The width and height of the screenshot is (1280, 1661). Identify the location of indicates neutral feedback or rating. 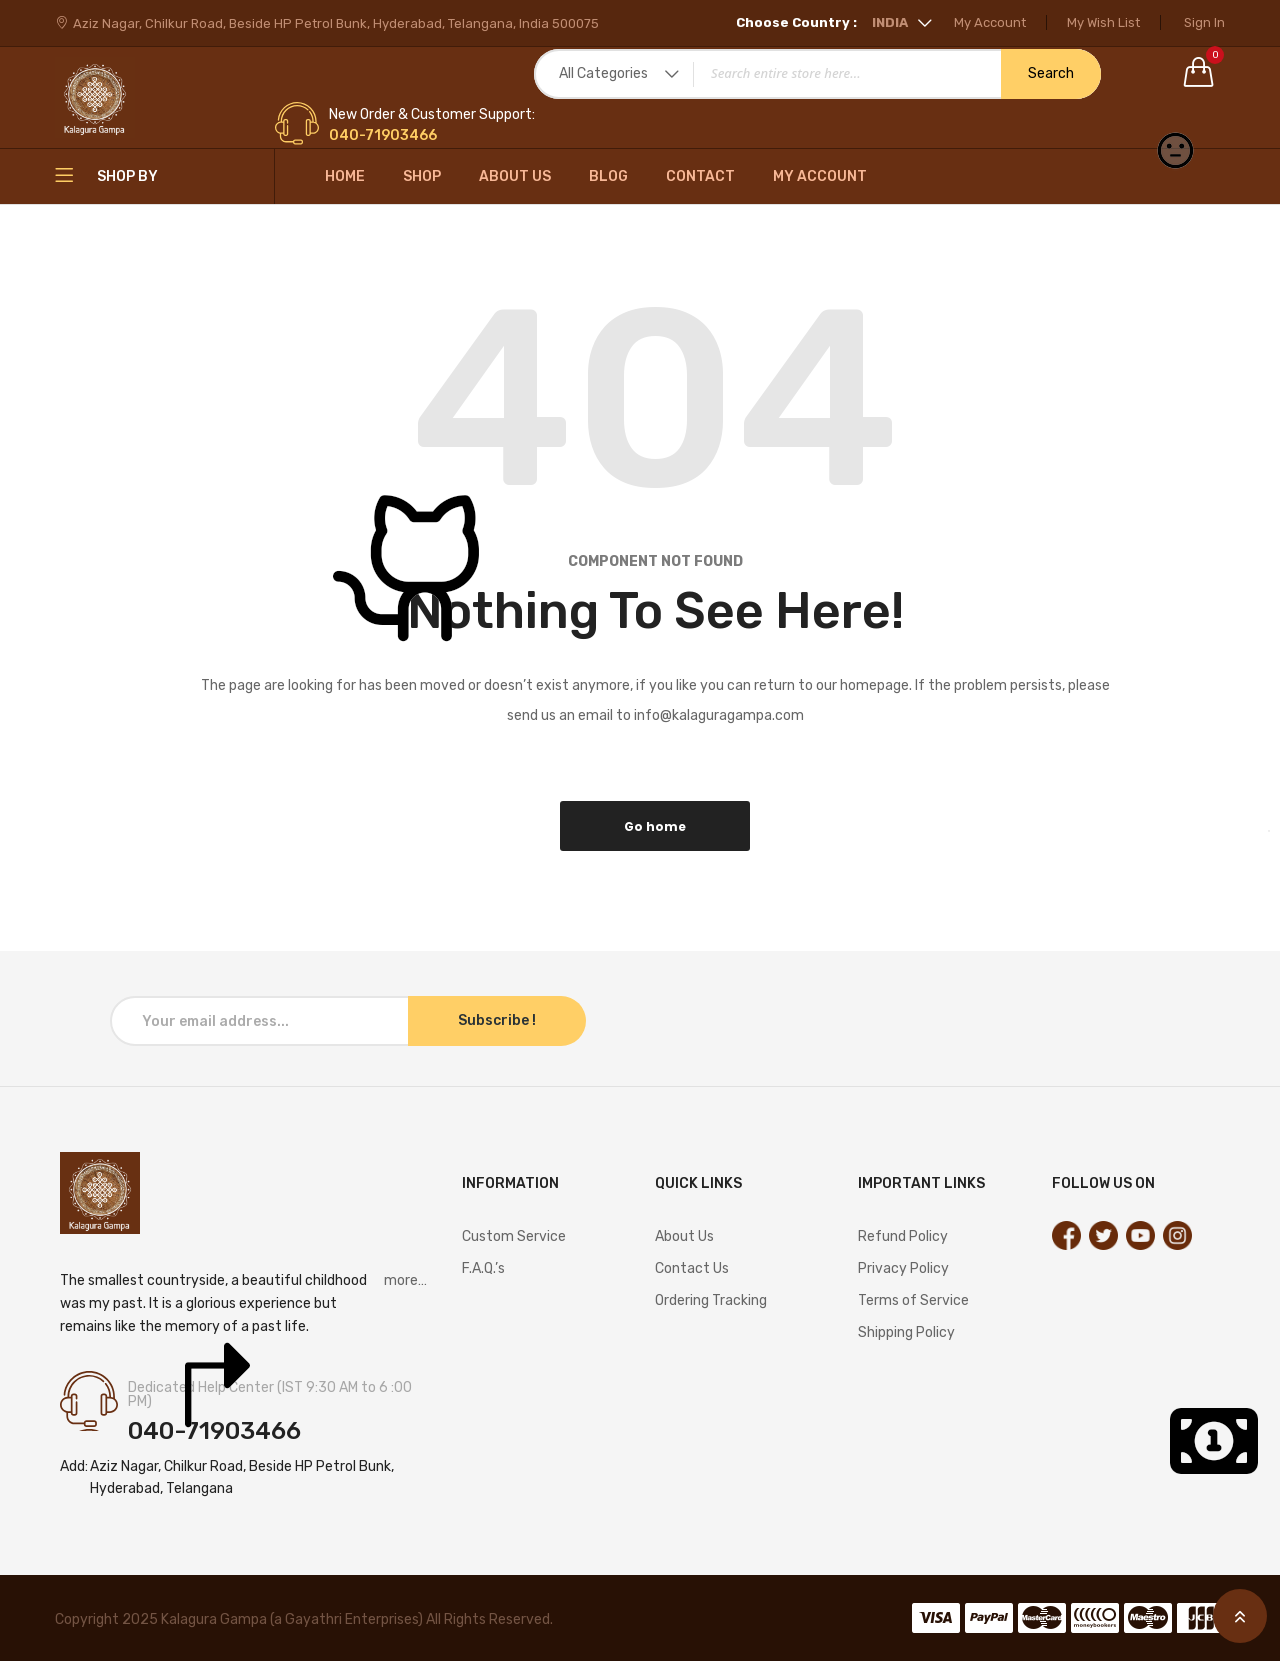
(1175, 150).